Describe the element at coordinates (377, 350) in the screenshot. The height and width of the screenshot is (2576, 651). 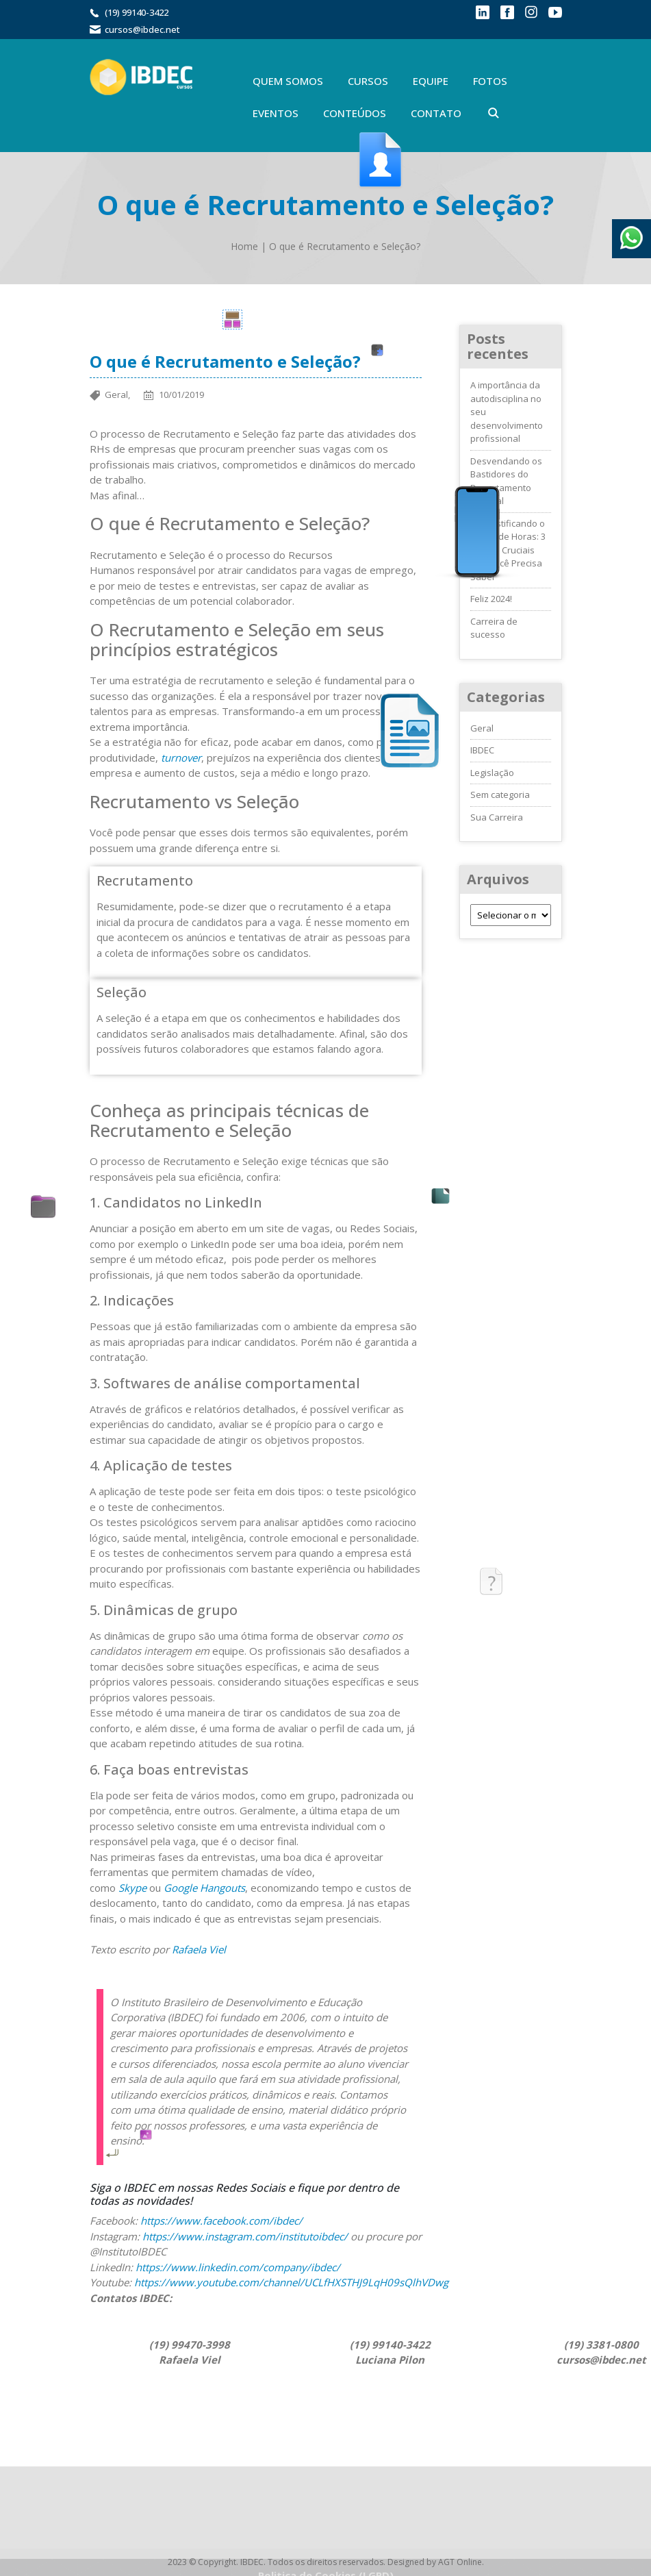
I see `manage bluetooth plugins or extensions` at that location.